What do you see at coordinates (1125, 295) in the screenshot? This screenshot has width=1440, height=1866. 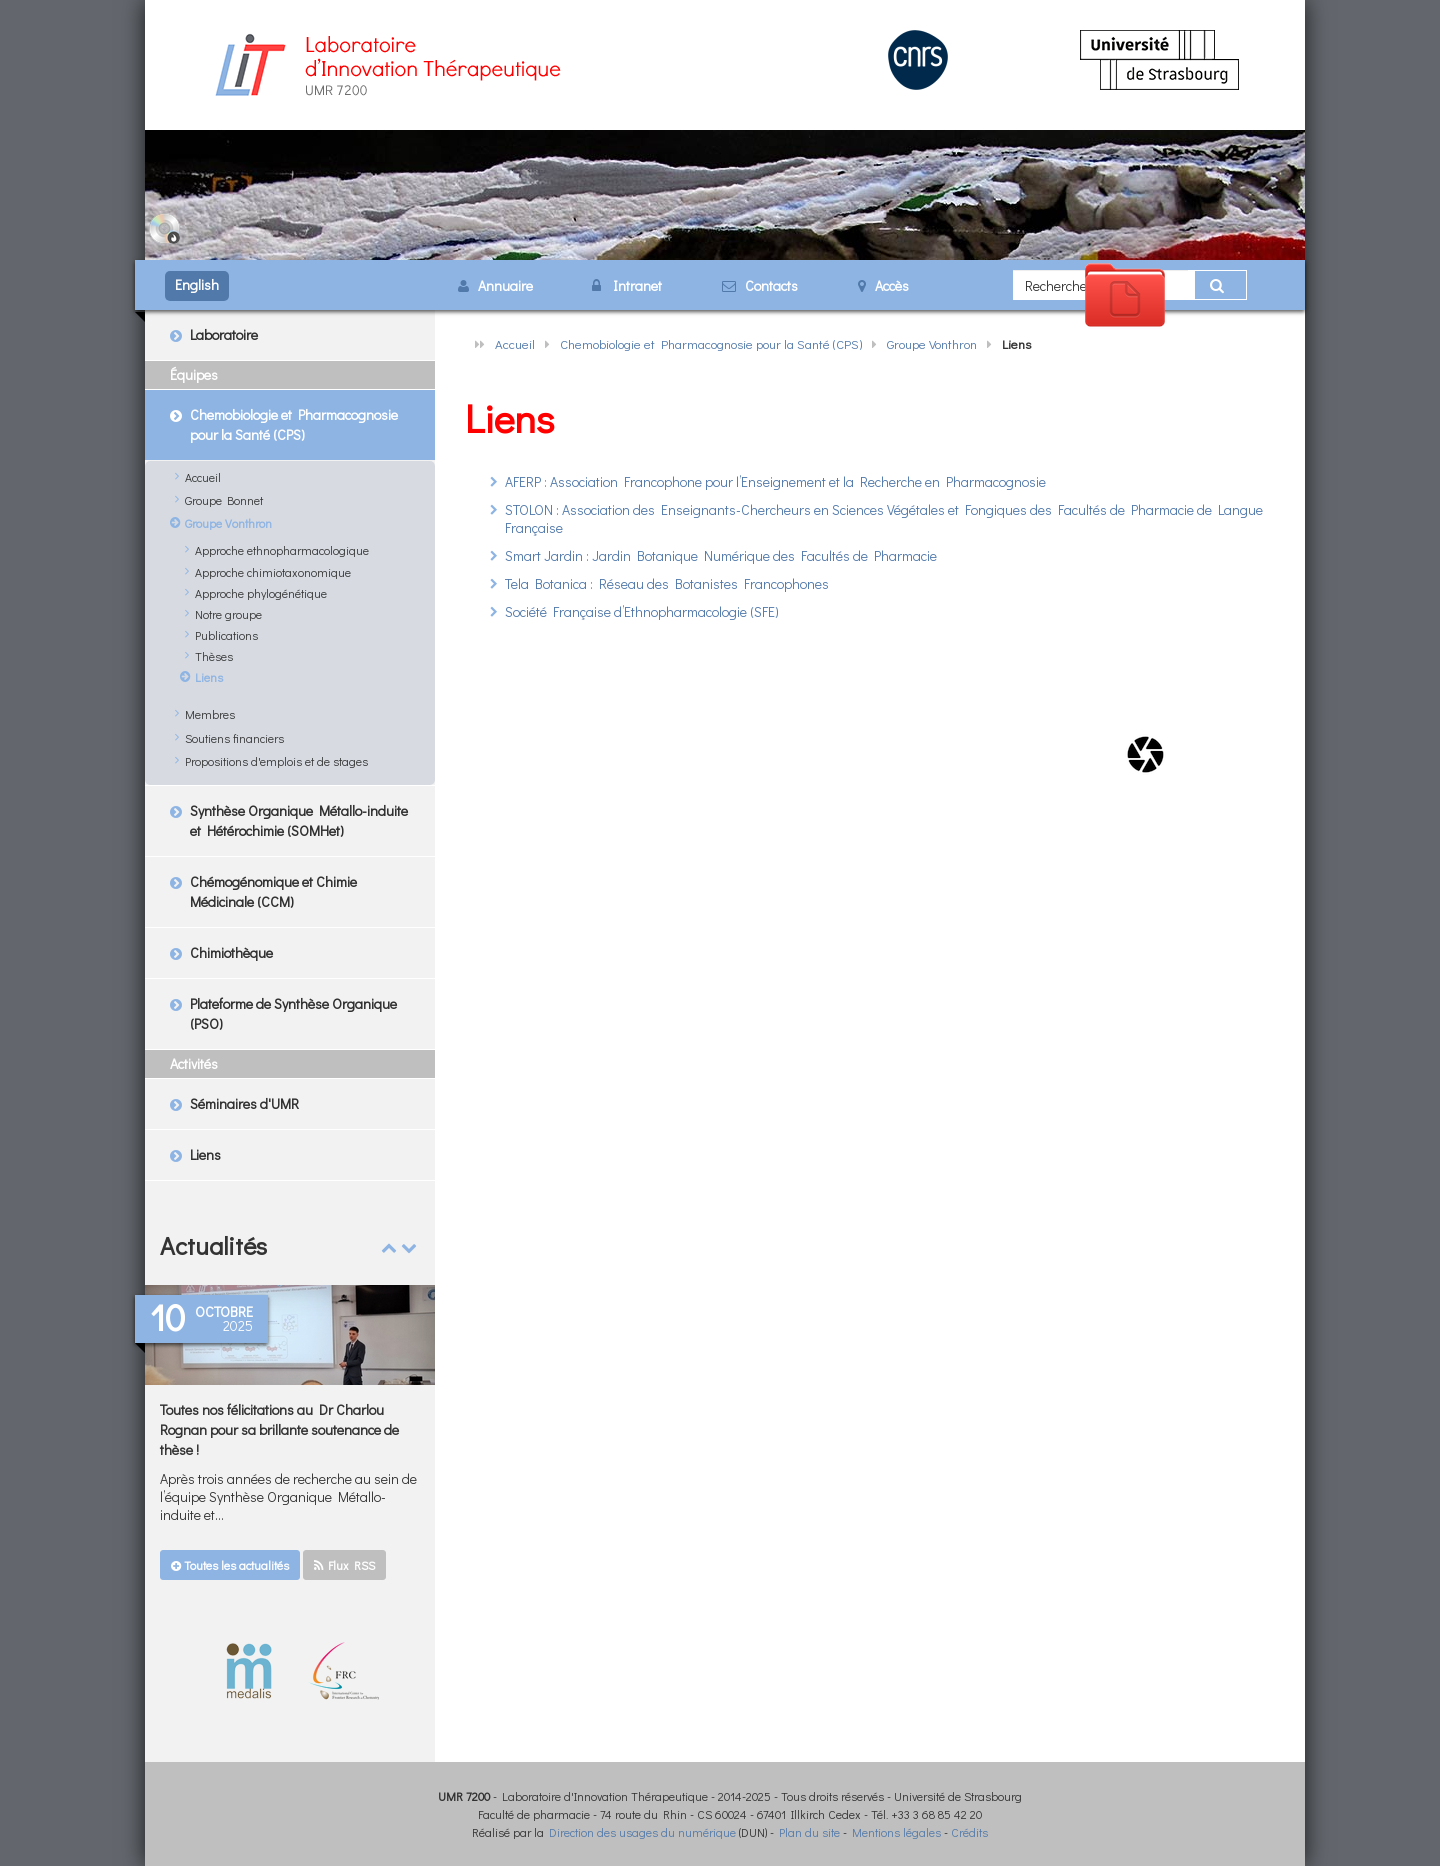 I see `open your documents folder` at bounding box center [1125, 295].